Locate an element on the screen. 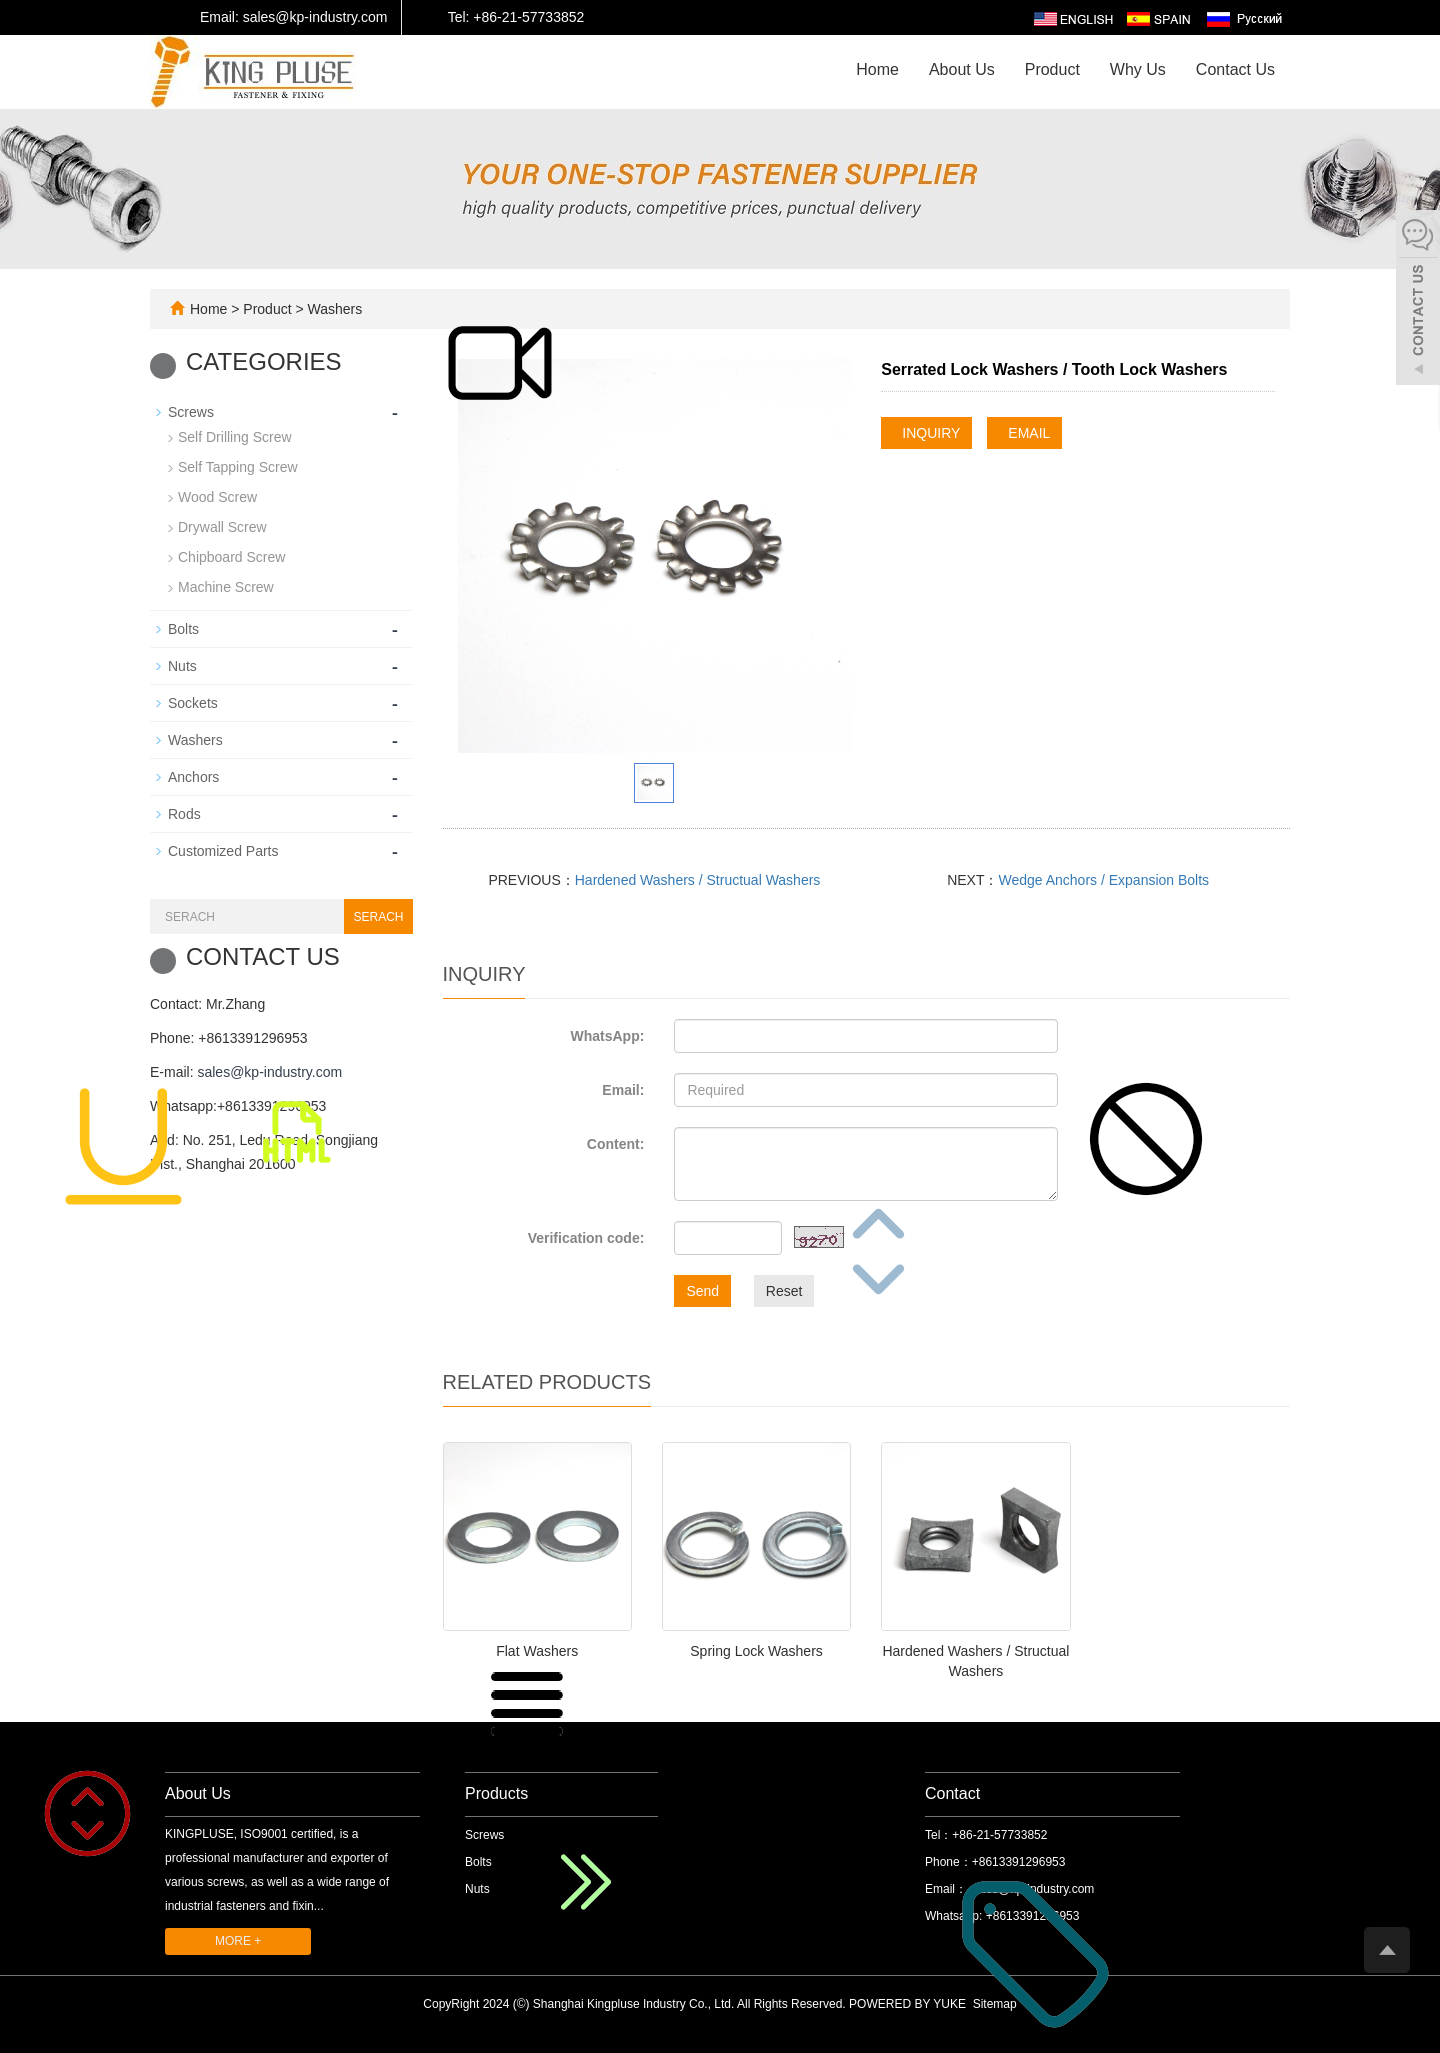 The image size is (1440, 2053). indicates an HTML file type is located at coordinates (297, 1132).